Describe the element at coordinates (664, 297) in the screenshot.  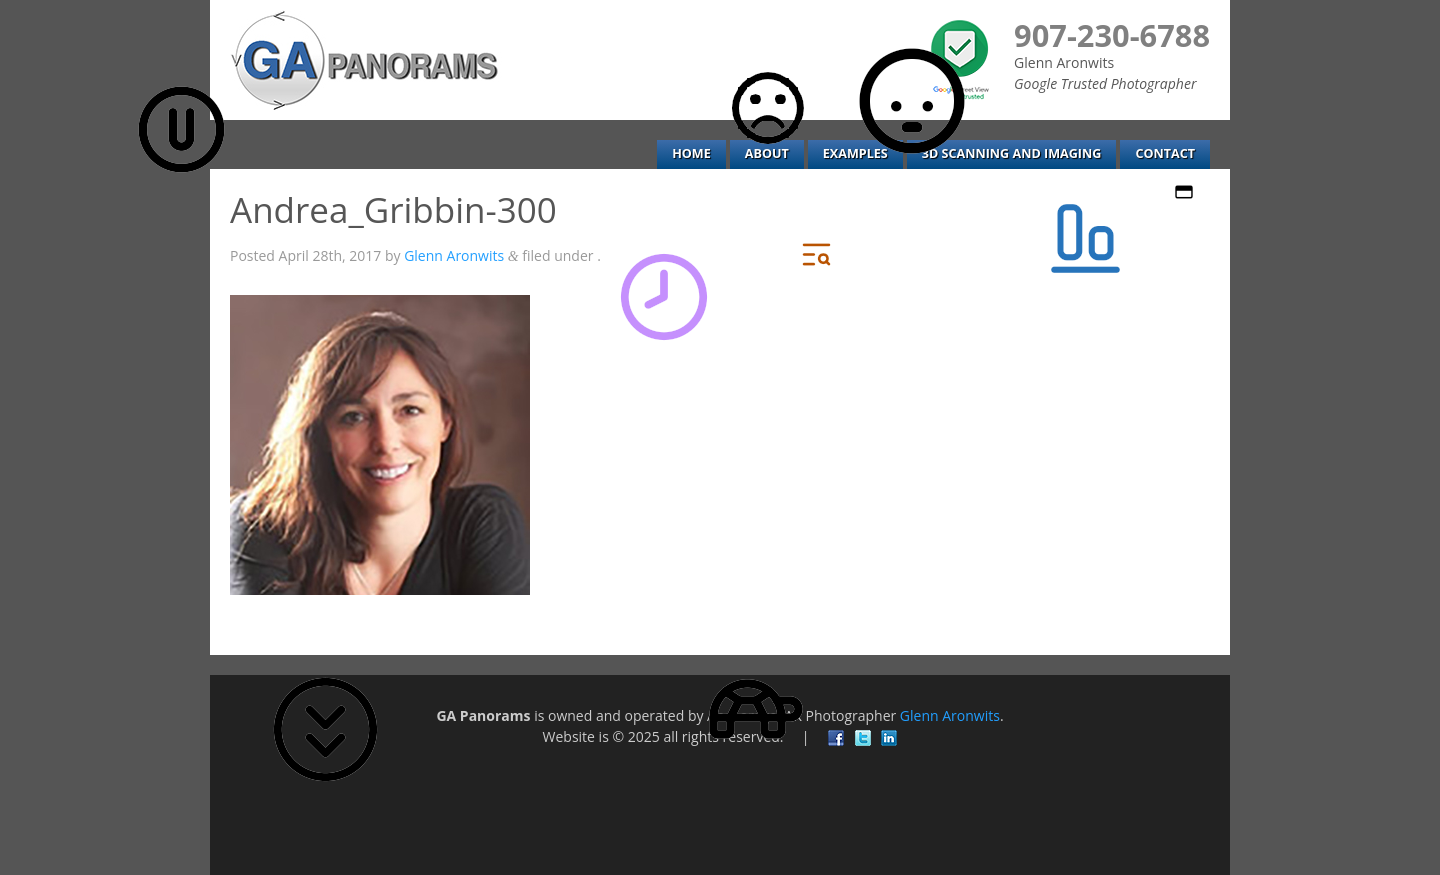
I see `indicates 8 o'clock time` at that location.